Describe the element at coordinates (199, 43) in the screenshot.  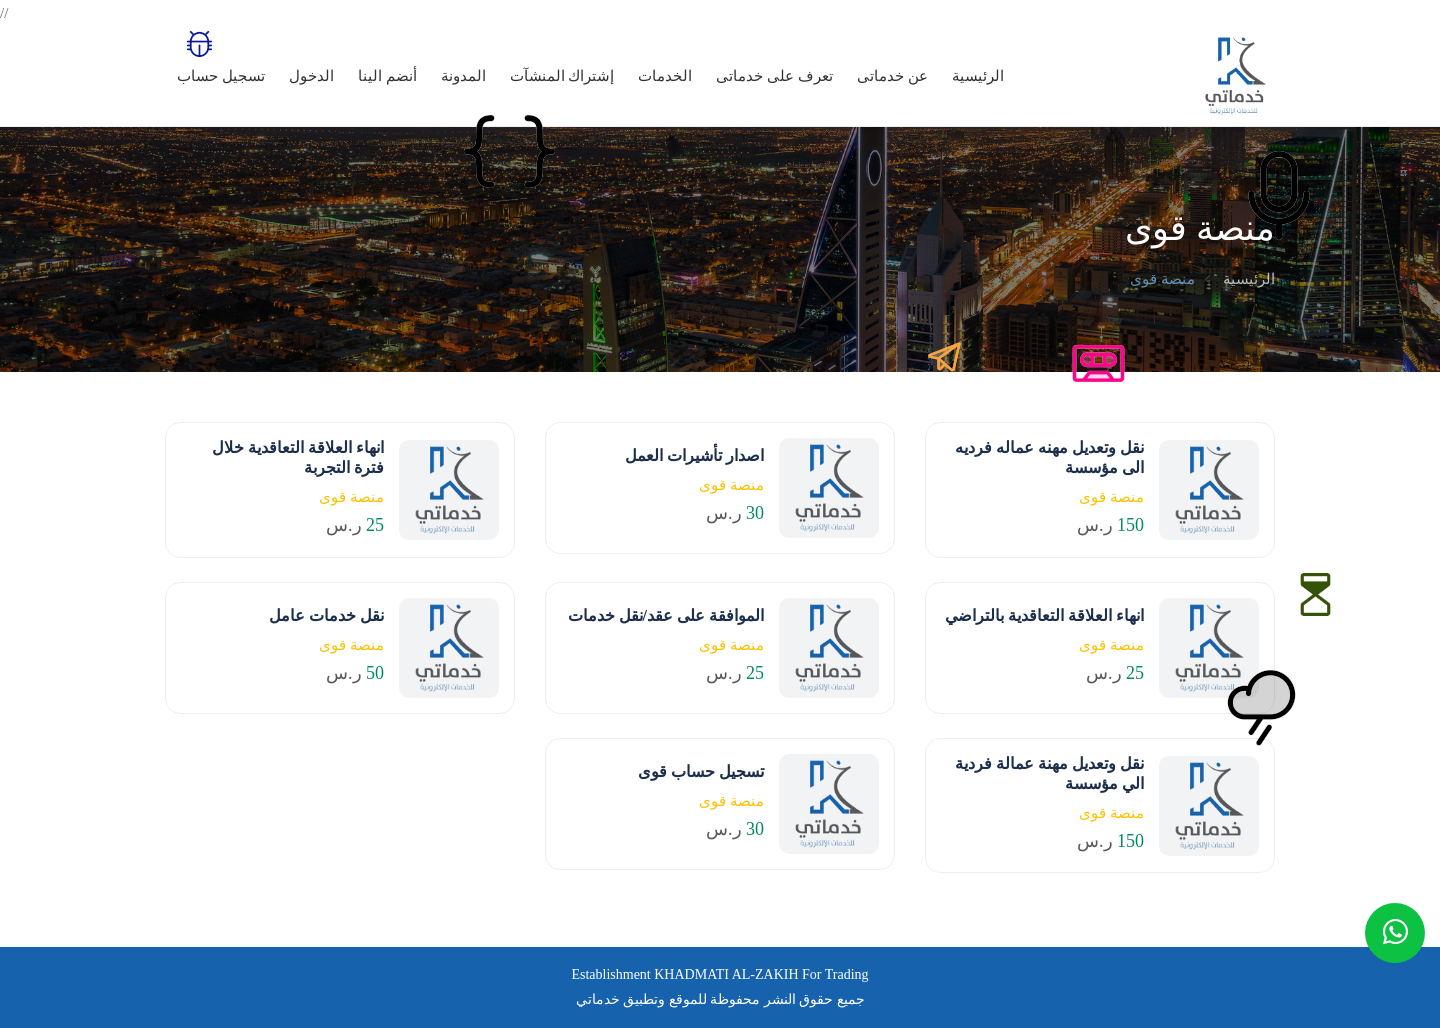
I see `report a bug or issue` at that location.